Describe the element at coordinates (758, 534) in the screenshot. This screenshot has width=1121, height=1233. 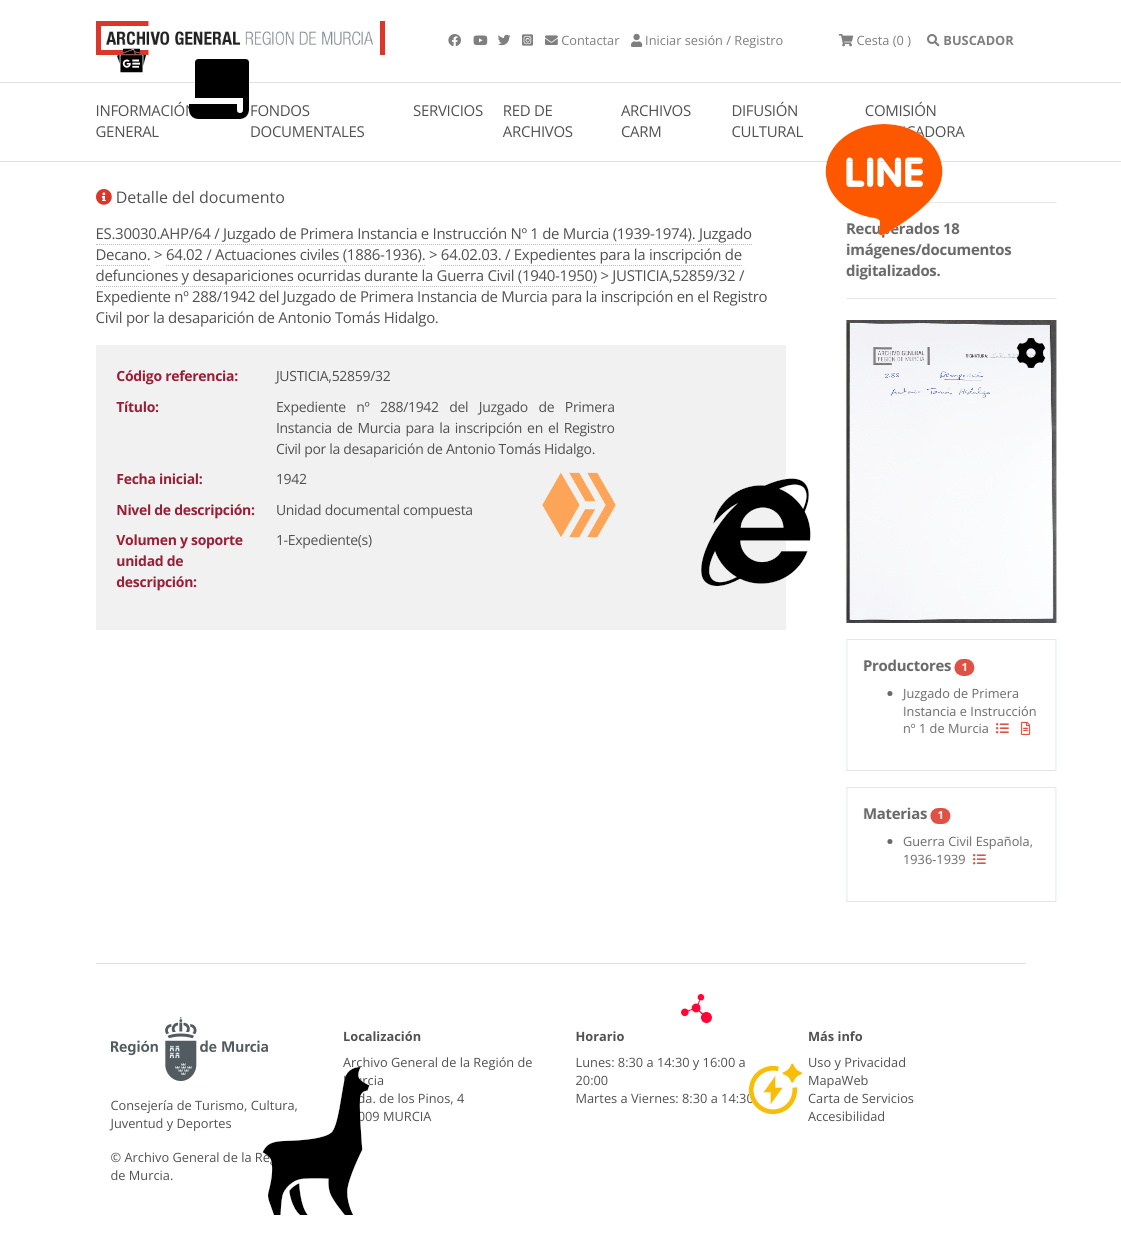
I see `open Internet Explorer browser` at that location.